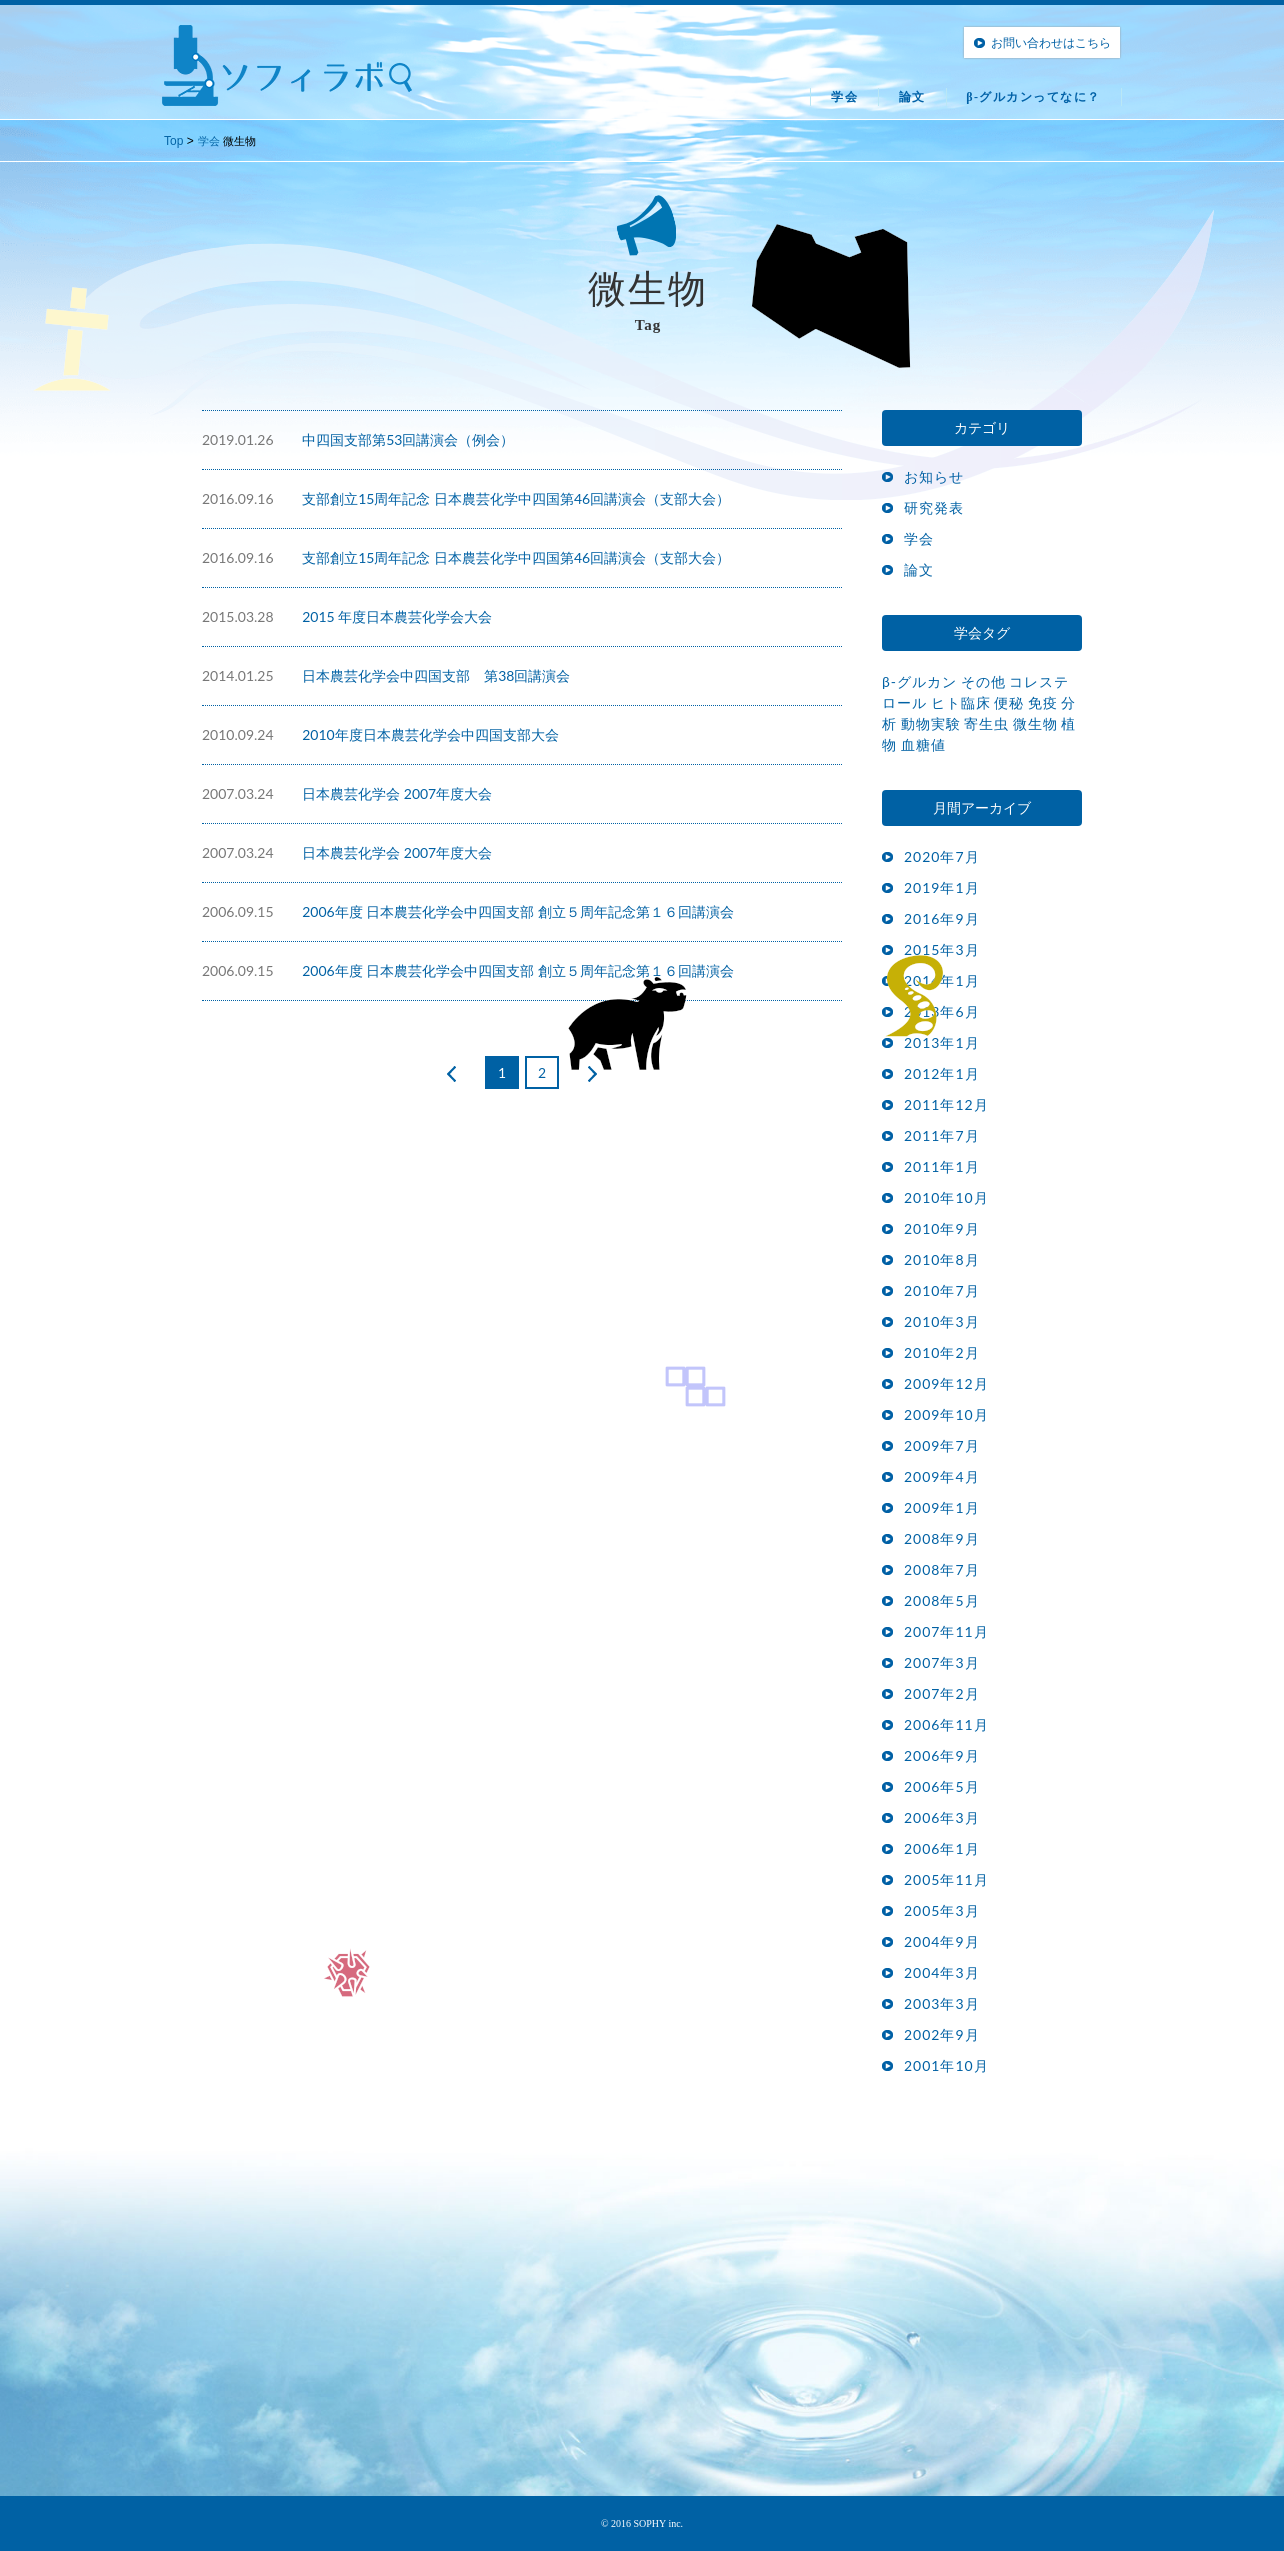 The width and height of the screenshot is (1284, 2551). I want to click on rotate or place a z-shaped tetris block, so click(695, 1386).